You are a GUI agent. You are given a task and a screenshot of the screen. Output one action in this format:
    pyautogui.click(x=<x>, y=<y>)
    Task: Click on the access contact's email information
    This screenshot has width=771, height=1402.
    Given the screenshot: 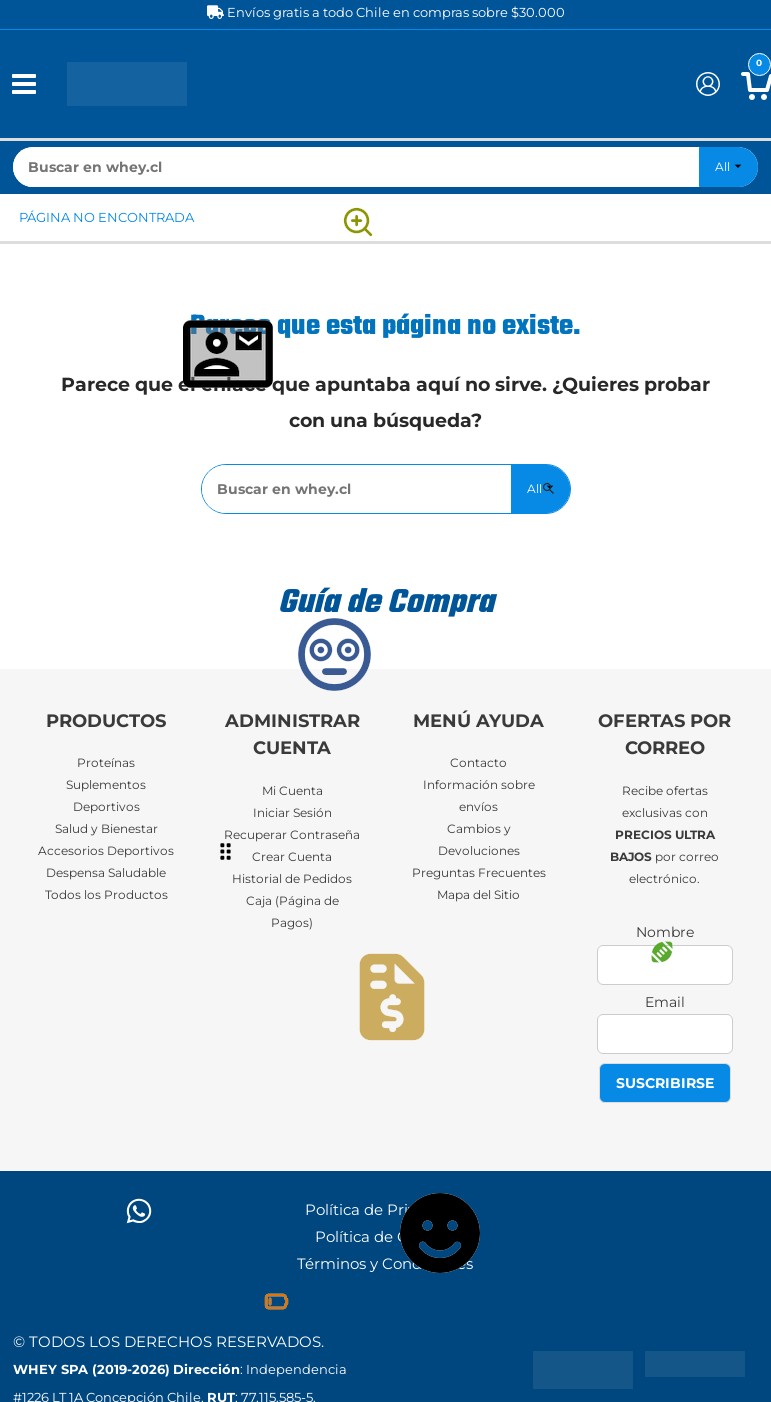 What is the action you would take?
    pyautogui.click(x=228, y=354)
    